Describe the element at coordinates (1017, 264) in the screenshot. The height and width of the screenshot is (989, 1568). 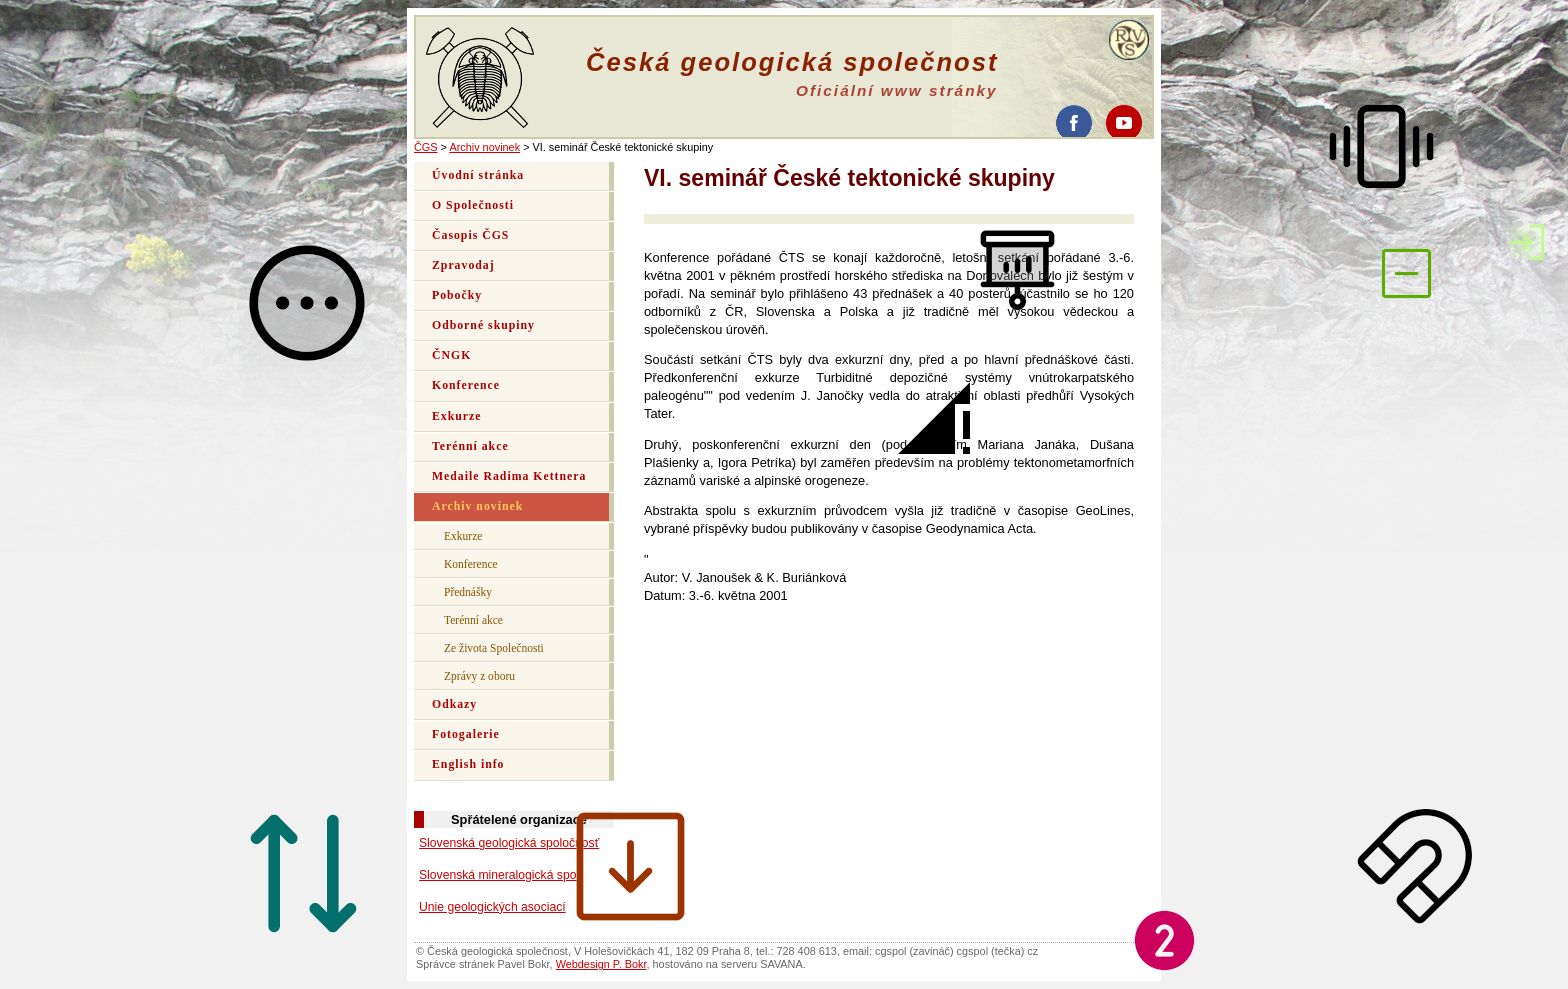
I see `view presentation with chart data` at that location.